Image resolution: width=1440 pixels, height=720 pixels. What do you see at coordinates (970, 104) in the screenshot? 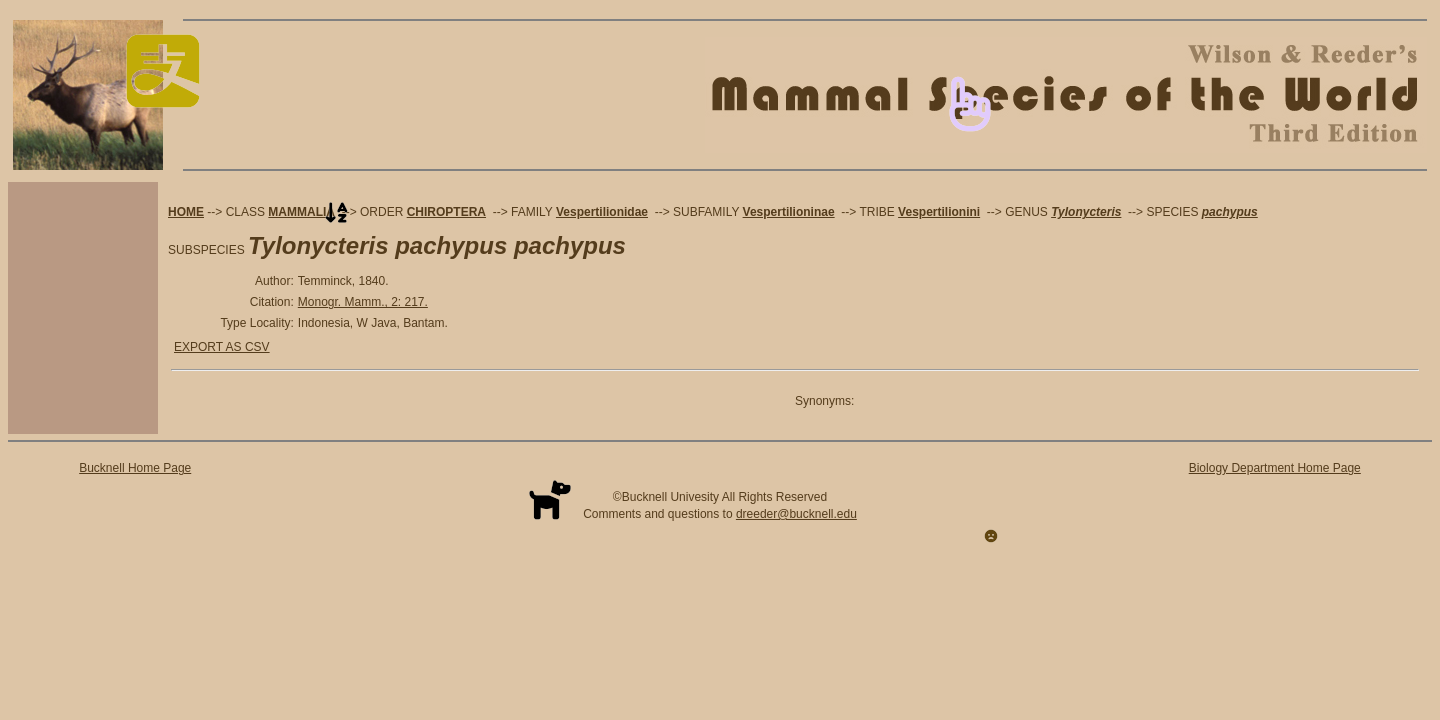
I see `tap to select or indicate something` at bounding box center [970, 104].